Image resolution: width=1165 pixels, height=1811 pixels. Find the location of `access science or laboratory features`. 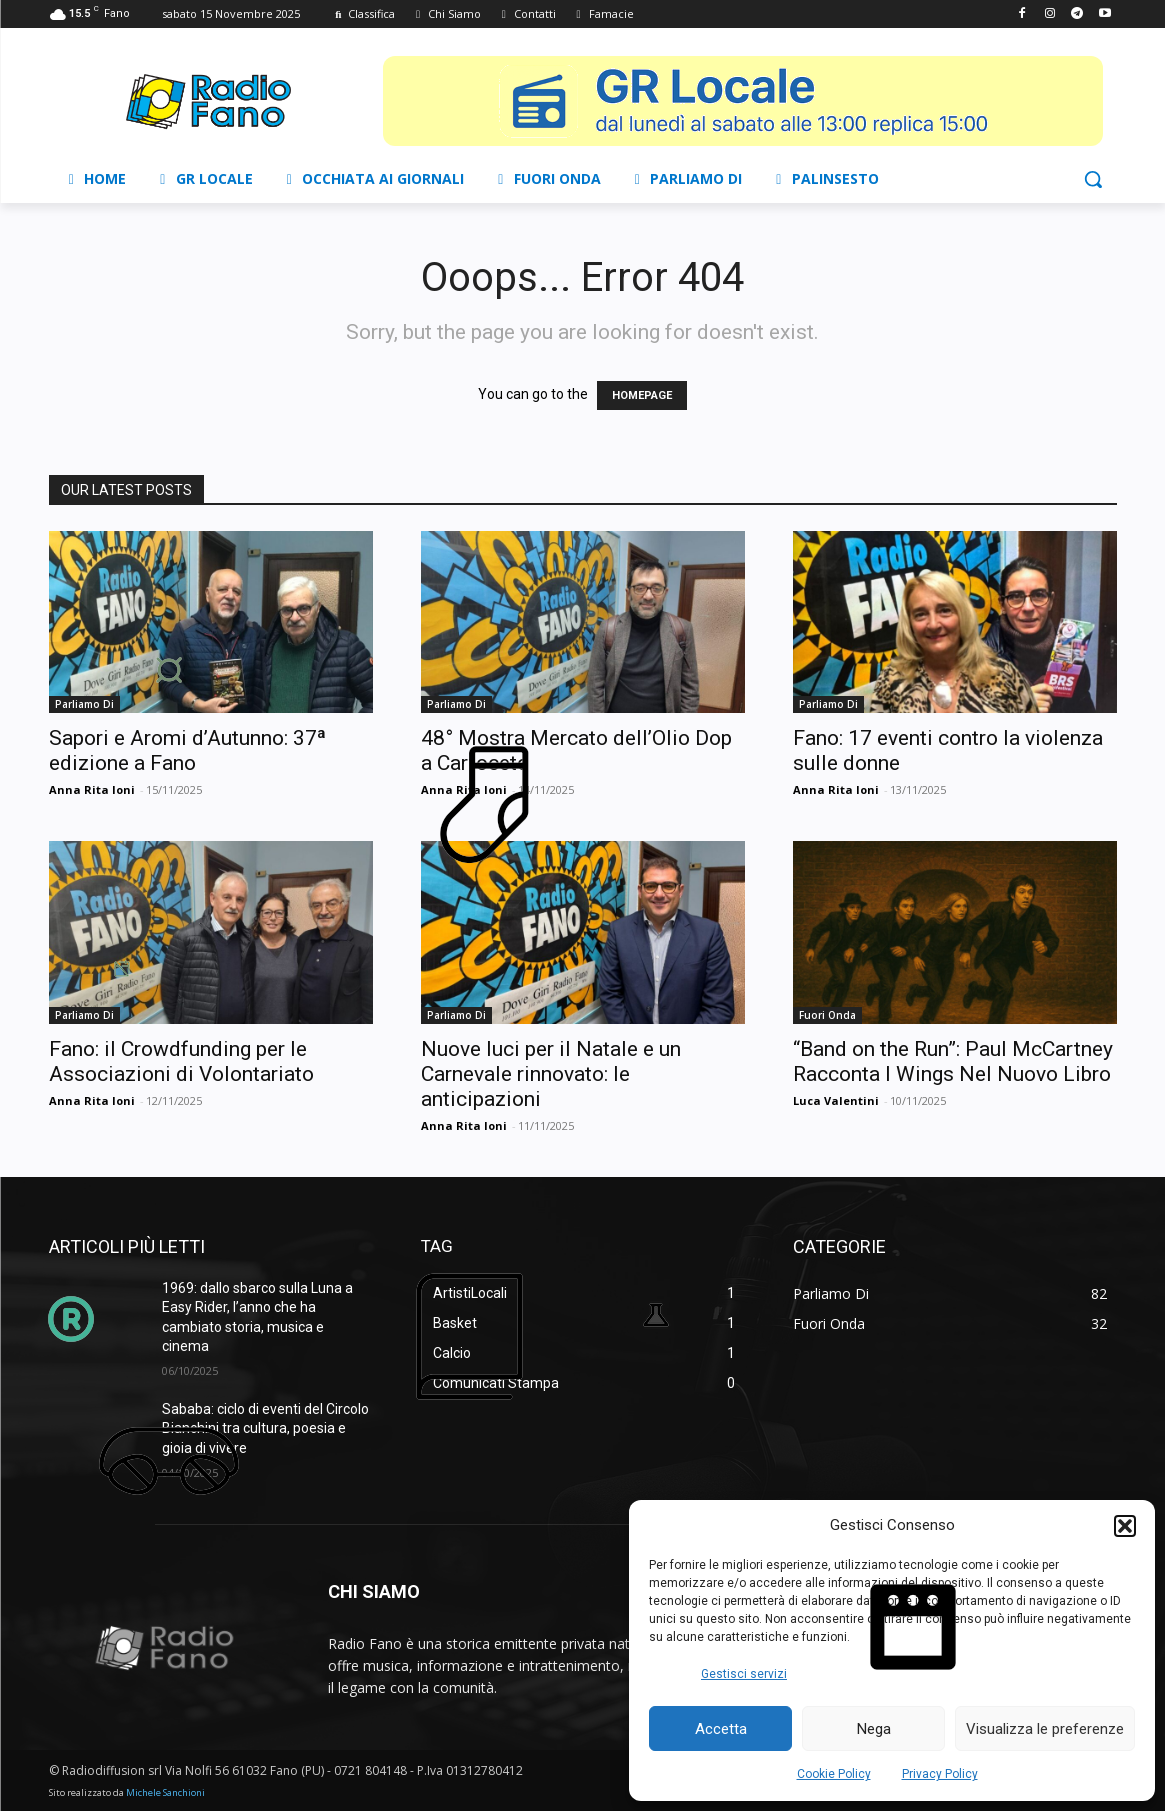

access science or laboratory features is located at coordinates (656, 1315).